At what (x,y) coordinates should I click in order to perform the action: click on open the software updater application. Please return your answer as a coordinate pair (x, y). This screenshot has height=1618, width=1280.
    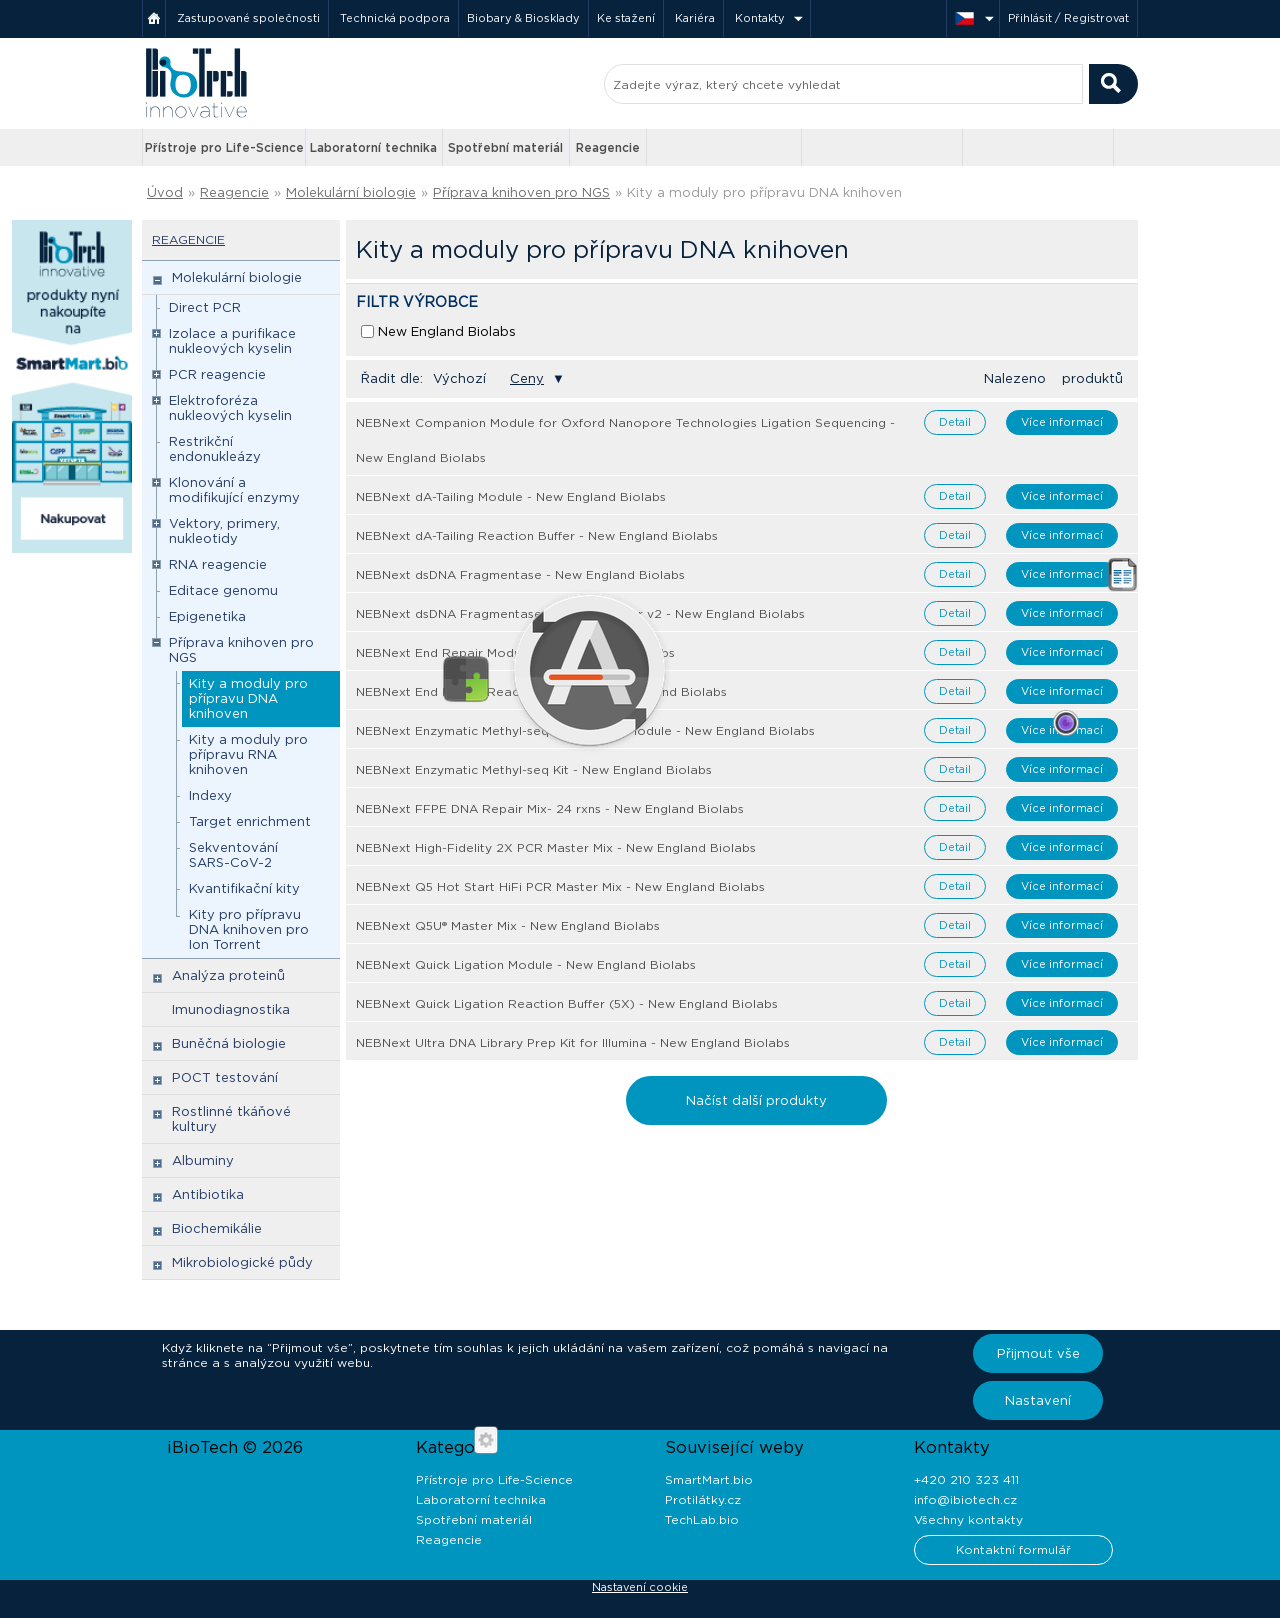
    Looking at the image, I should click on (589, 670).